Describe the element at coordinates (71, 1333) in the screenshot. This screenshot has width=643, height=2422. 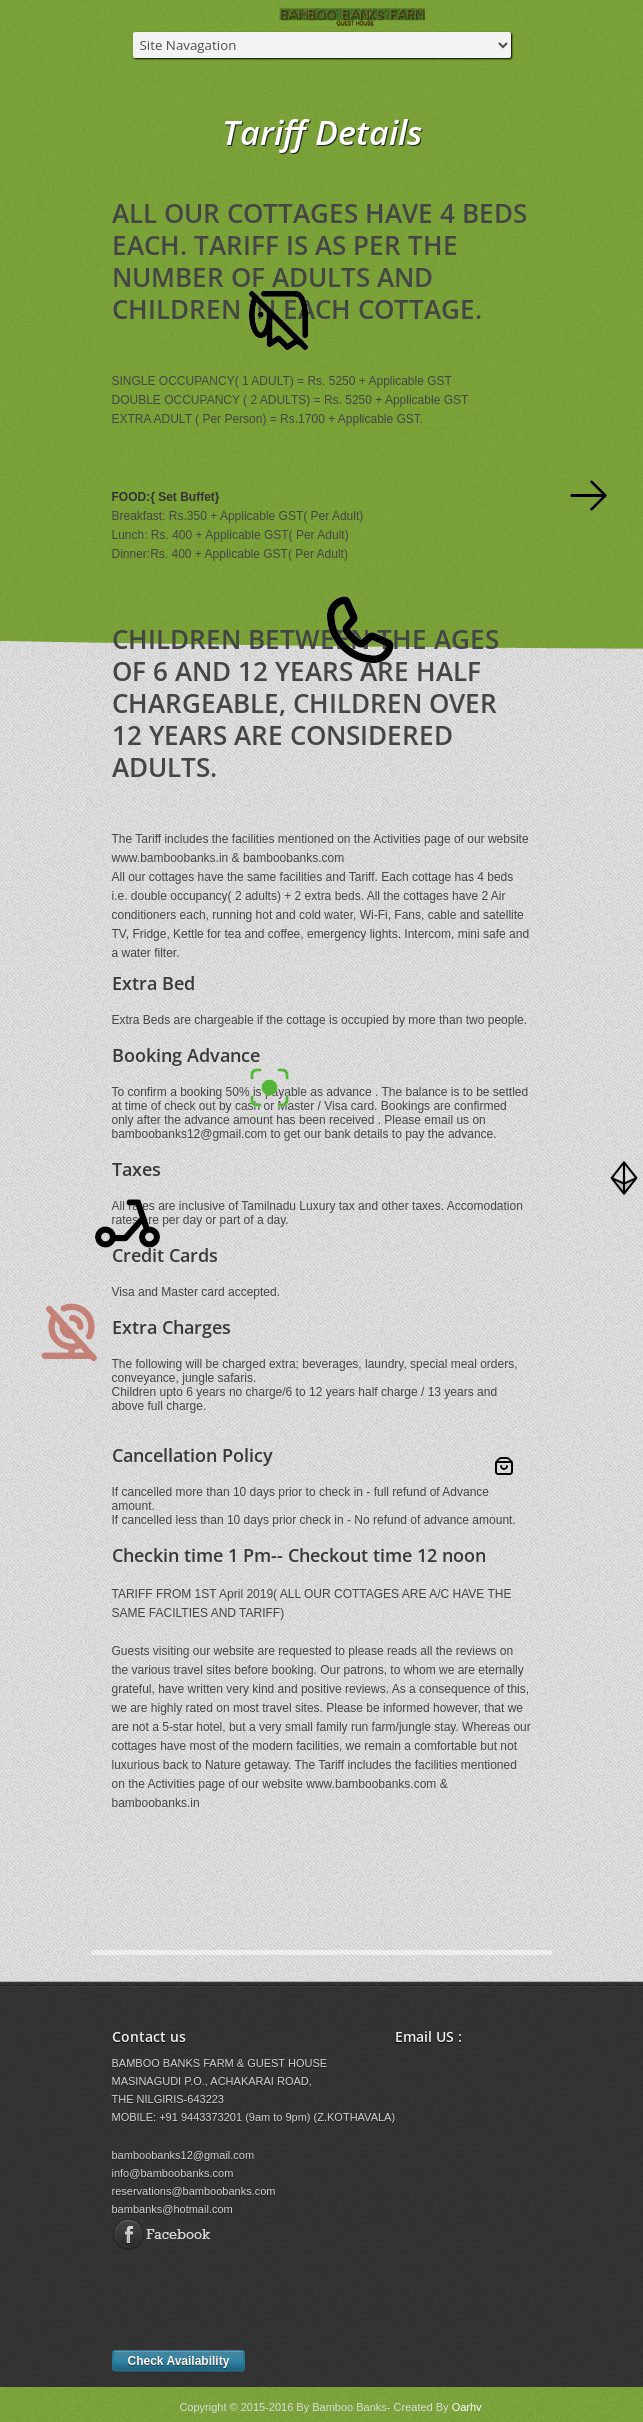
I see `webcam is disabled or turned off` at that location.